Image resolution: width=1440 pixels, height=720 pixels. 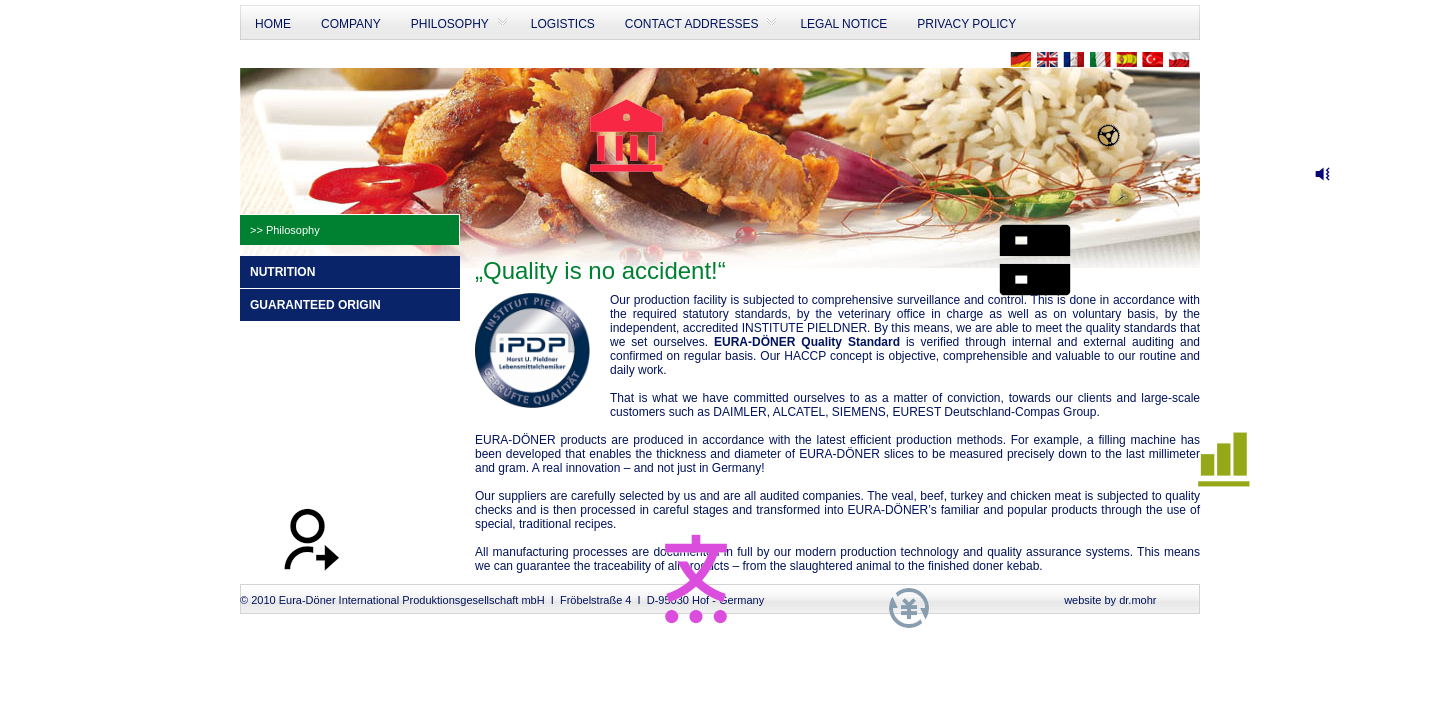 I want to click on actix web framework logo, so click(x=1108, y=135).